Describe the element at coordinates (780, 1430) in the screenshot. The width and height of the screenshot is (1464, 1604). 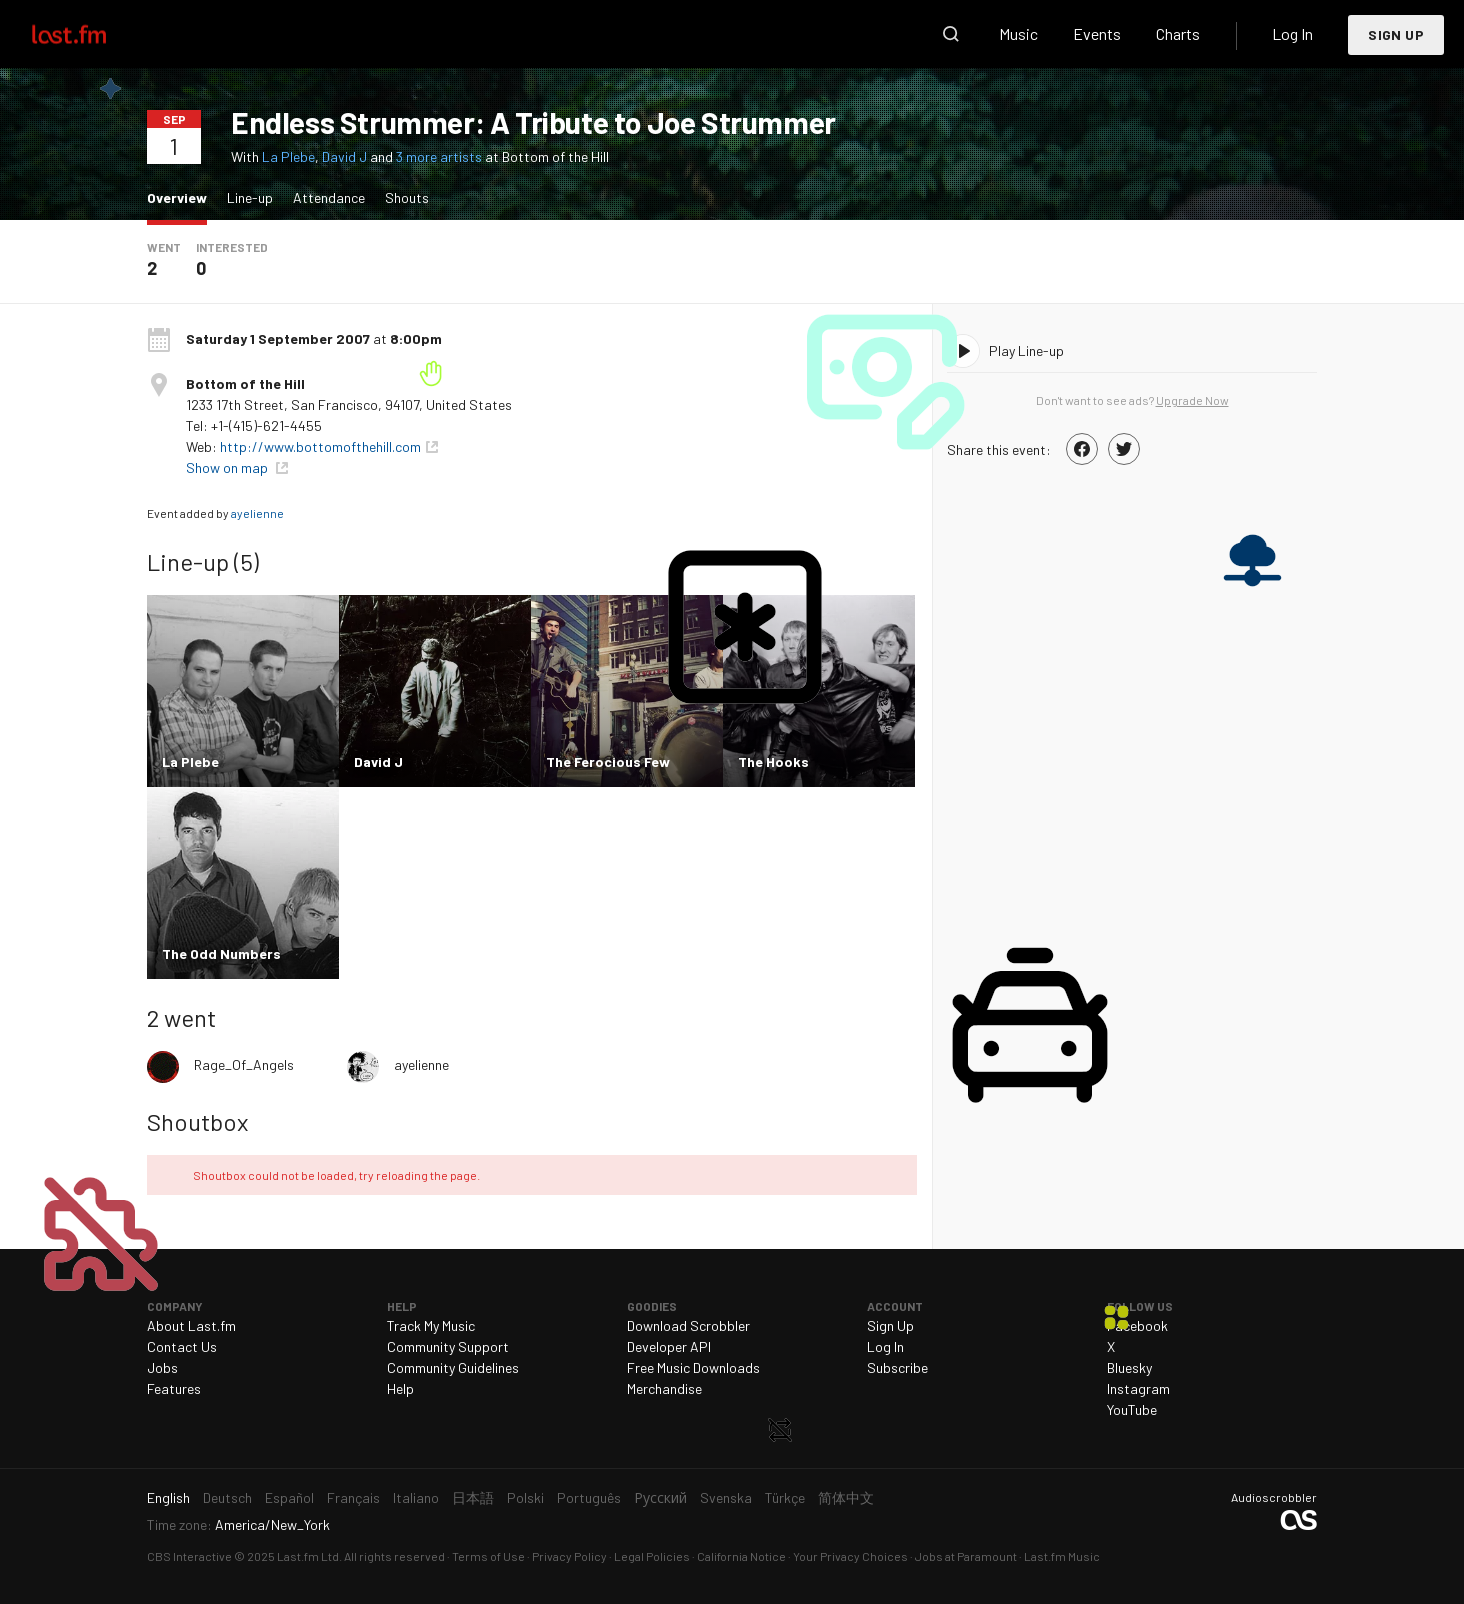
I see `repeat mode is disabled` at that location.